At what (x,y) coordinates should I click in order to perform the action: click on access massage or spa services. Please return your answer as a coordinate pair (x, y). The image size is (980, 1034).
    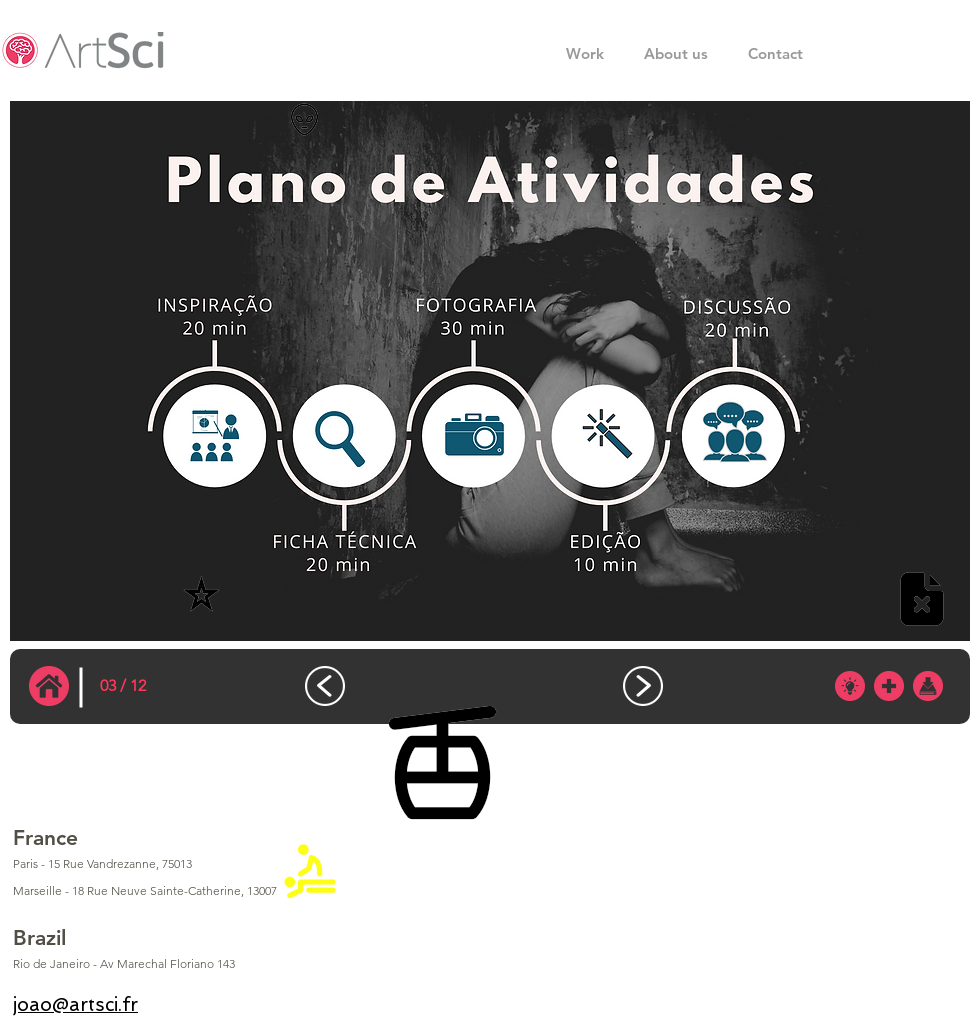
    Looking at the image, I should click on (311, 868).